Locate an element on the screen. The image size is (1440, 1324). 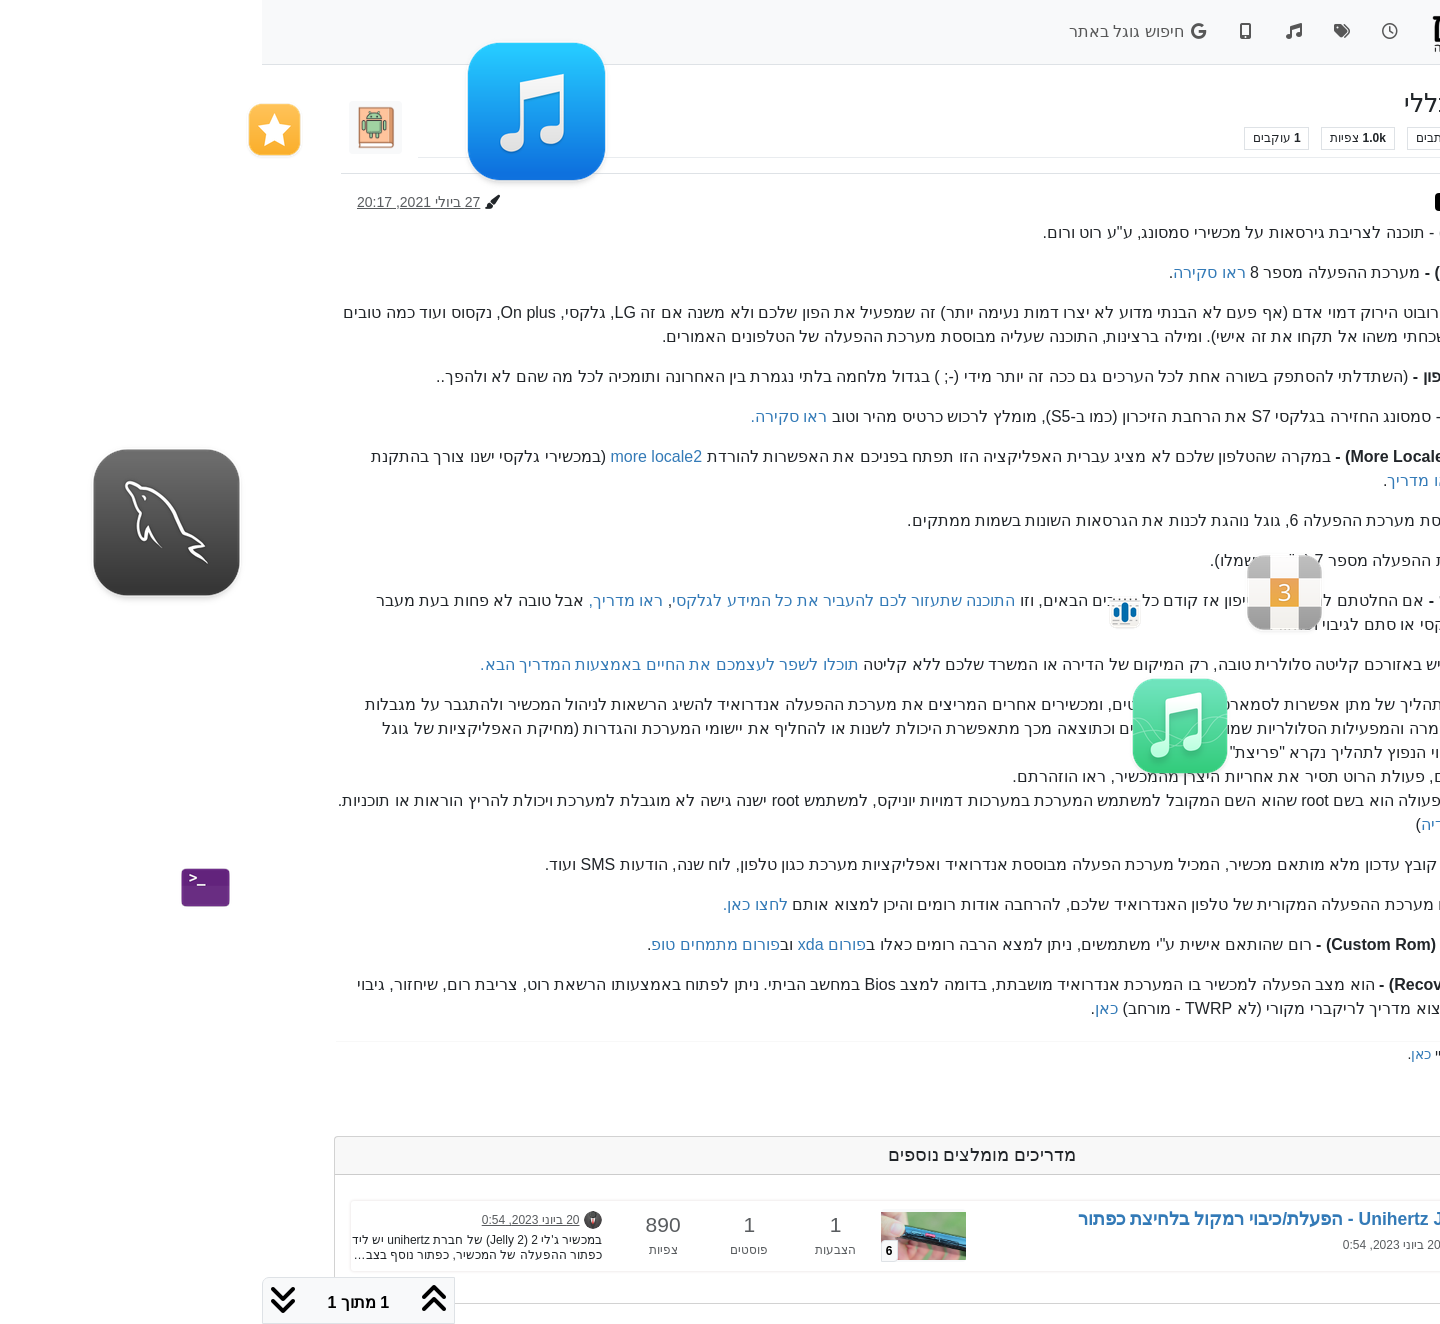
set default applications preferences is located at coordinates (274, 130).